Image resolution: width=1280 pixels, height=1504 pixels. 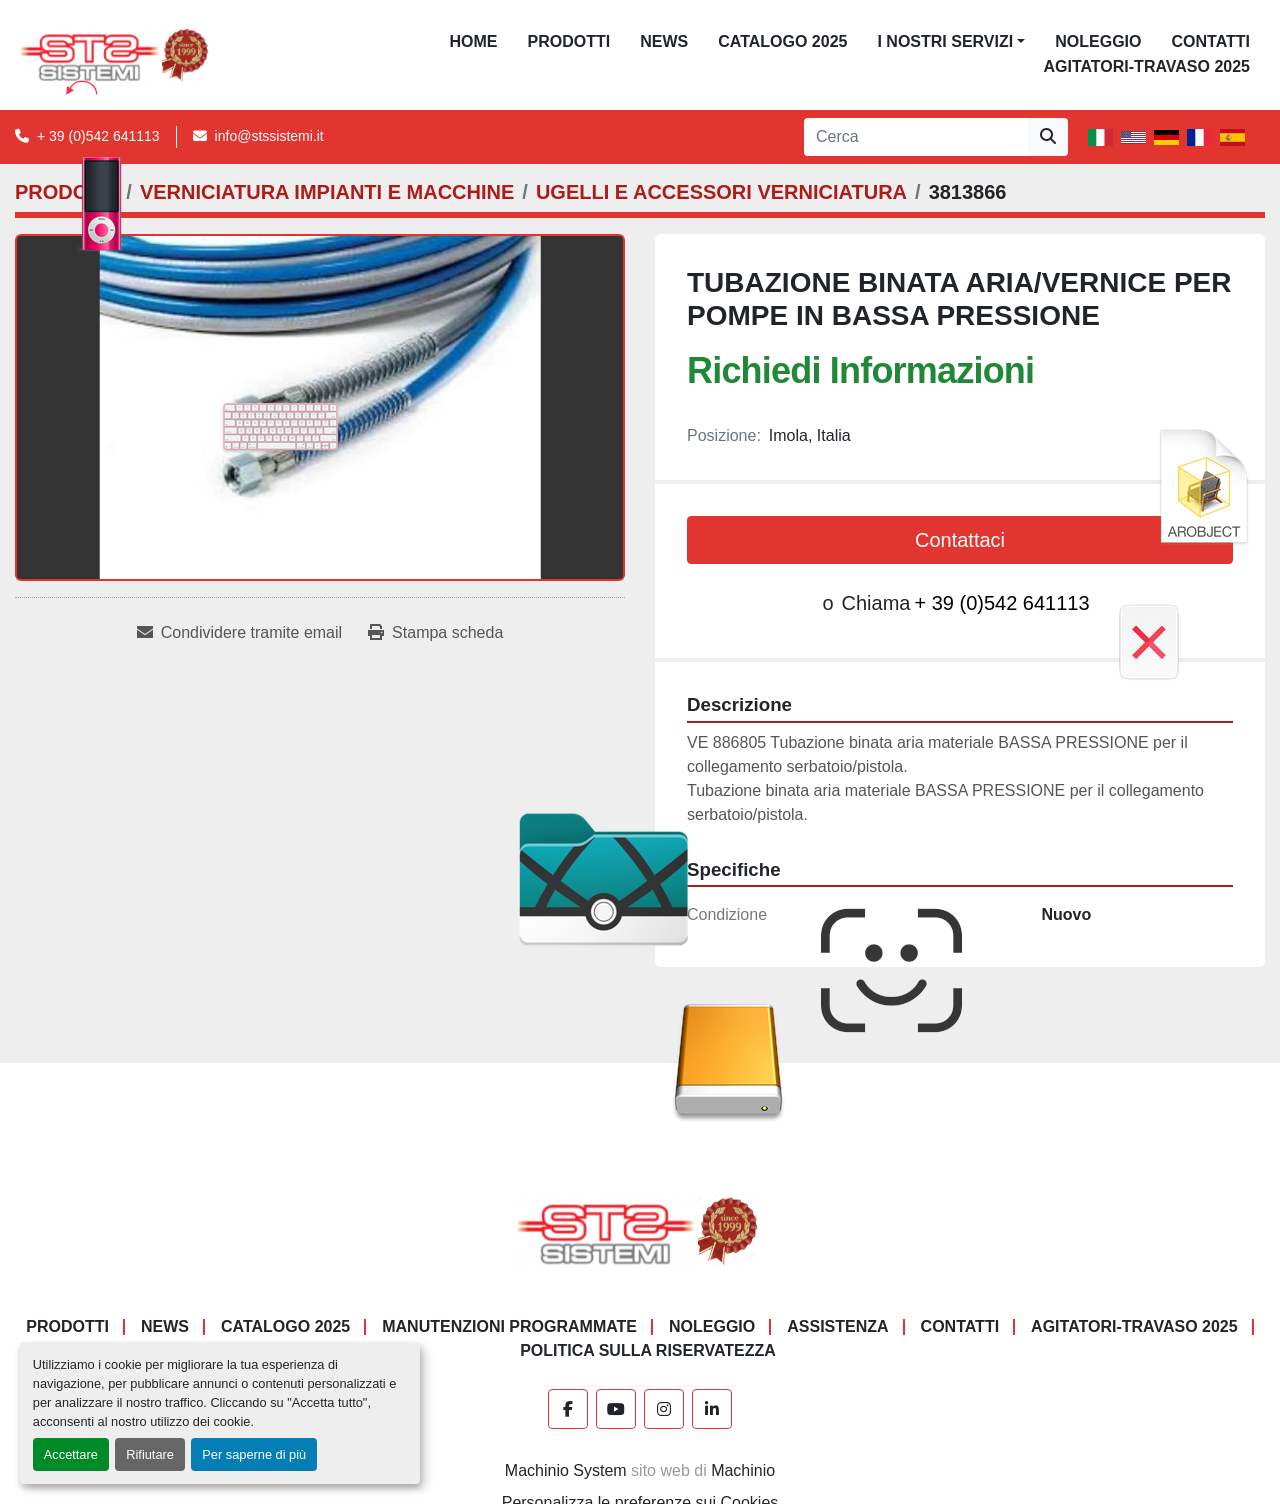 I want to click on connect a bluetooth keyboard, so click(x=280, y=426).